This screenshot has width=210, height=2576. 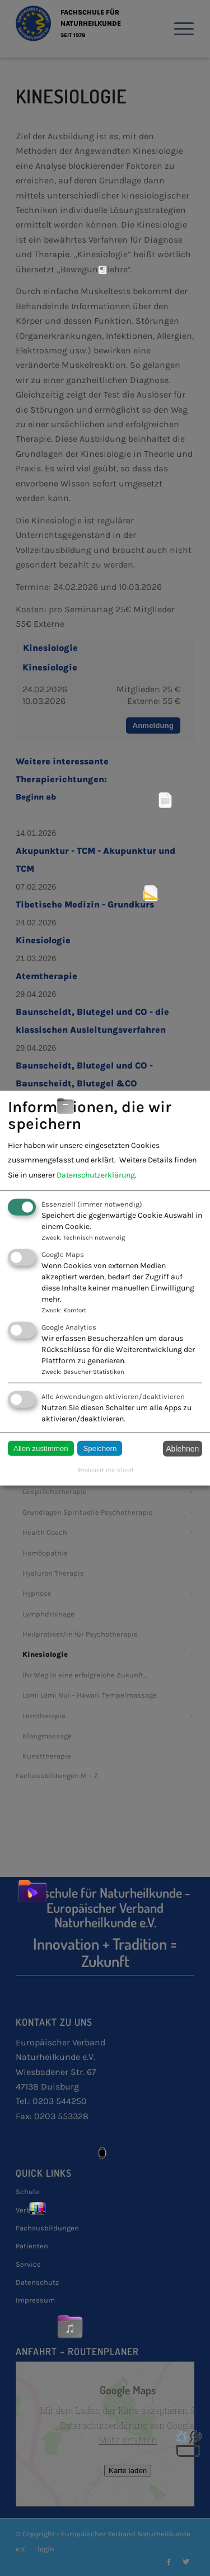 What do you see at coordinates (32, 1892) in the screenshot?
I see `open wondershare uniconverter project folder` at bounding box center [32, 1892].